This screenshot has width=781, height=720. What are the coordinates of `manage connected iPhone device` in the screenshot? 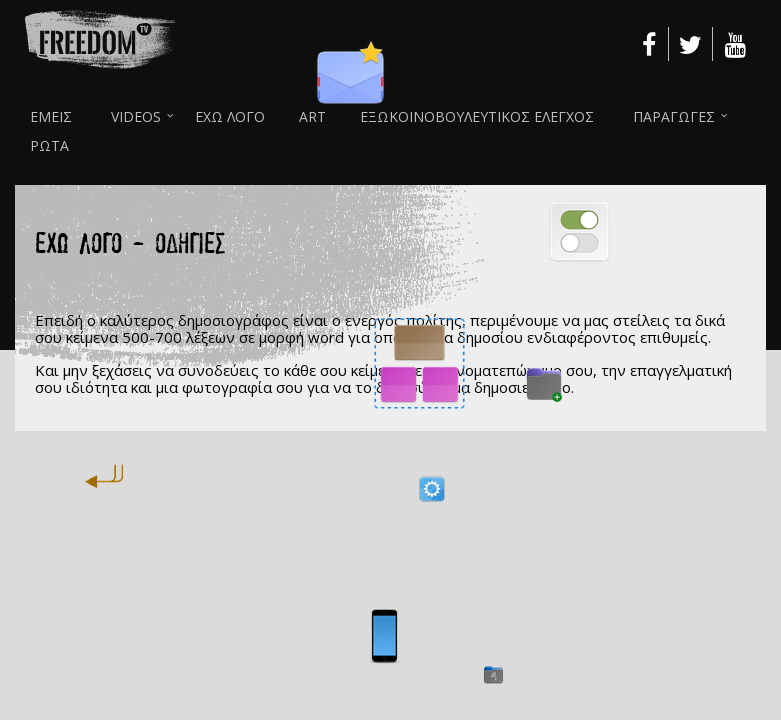 It's located at (384, 636).